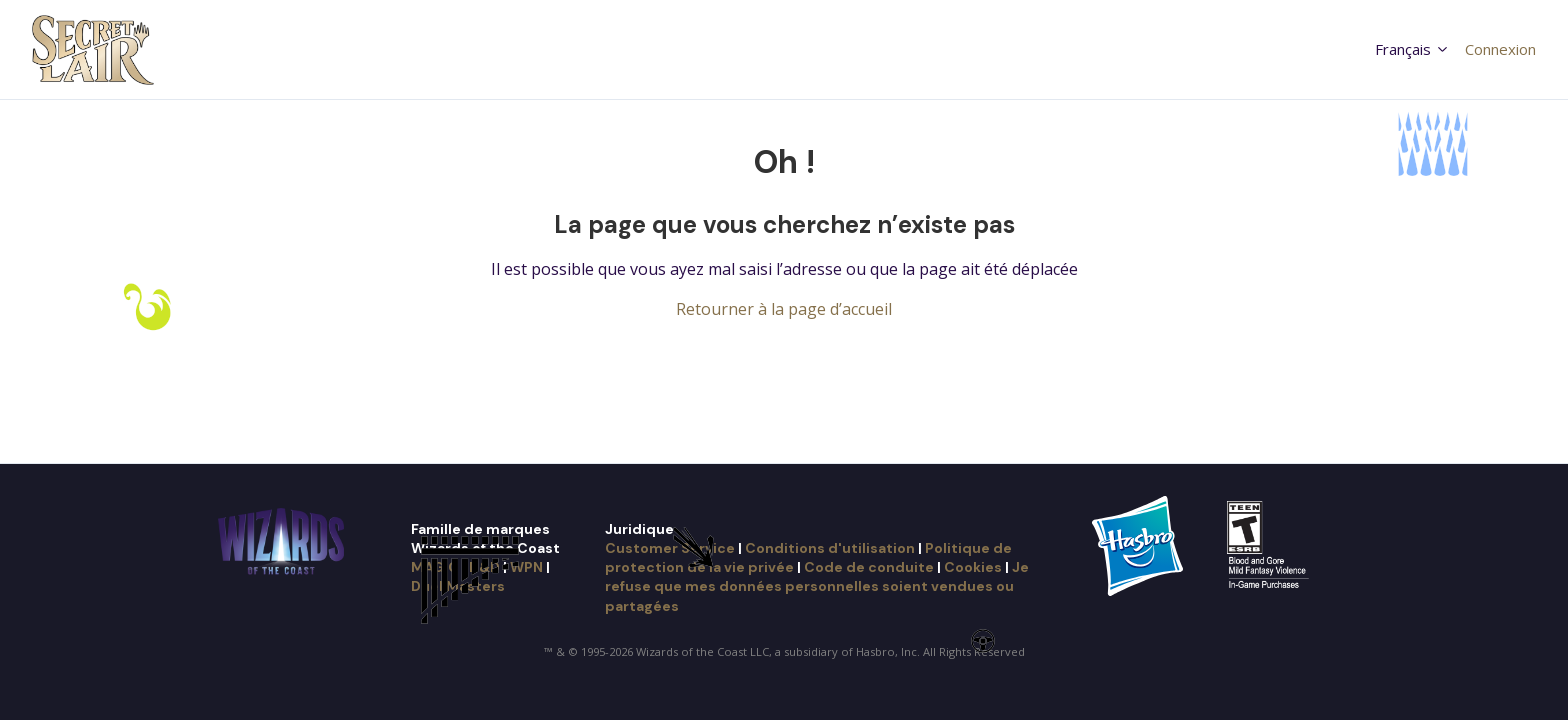  Describe the element at coordinates (470, 580) in the screenshot. I see `access music or audio settings` at that location.